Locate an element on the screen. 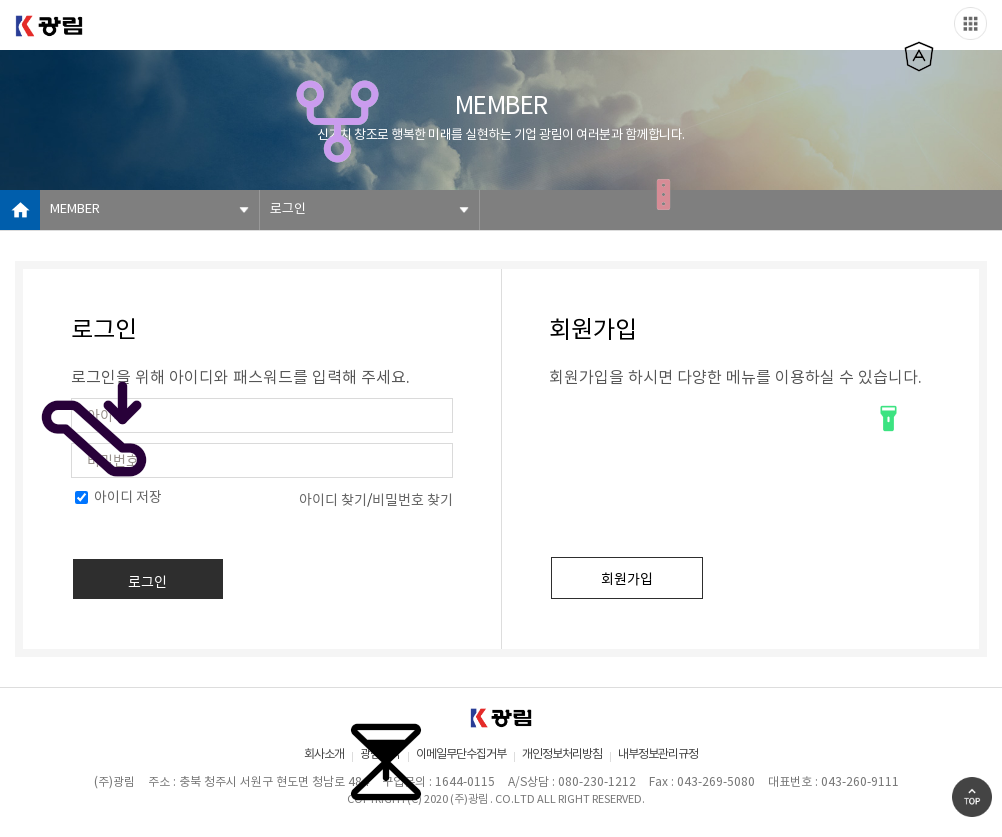 Image resolution: width=1002 pixels, height=837 pixels. Angular framework logo is located at coordinates (919, 56).